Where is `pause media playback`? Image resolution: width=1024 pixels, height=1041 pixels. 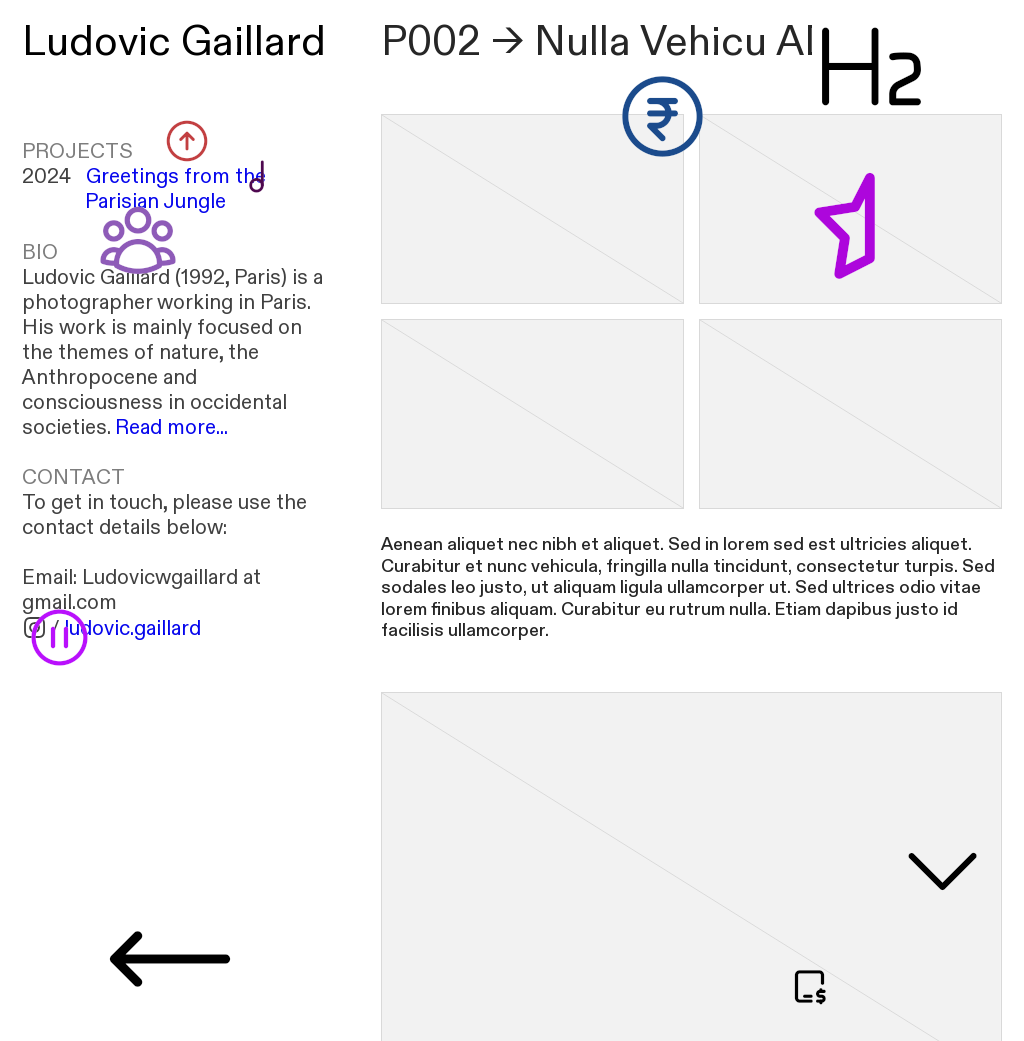
pause media playback is located at coordinates (59, 637).